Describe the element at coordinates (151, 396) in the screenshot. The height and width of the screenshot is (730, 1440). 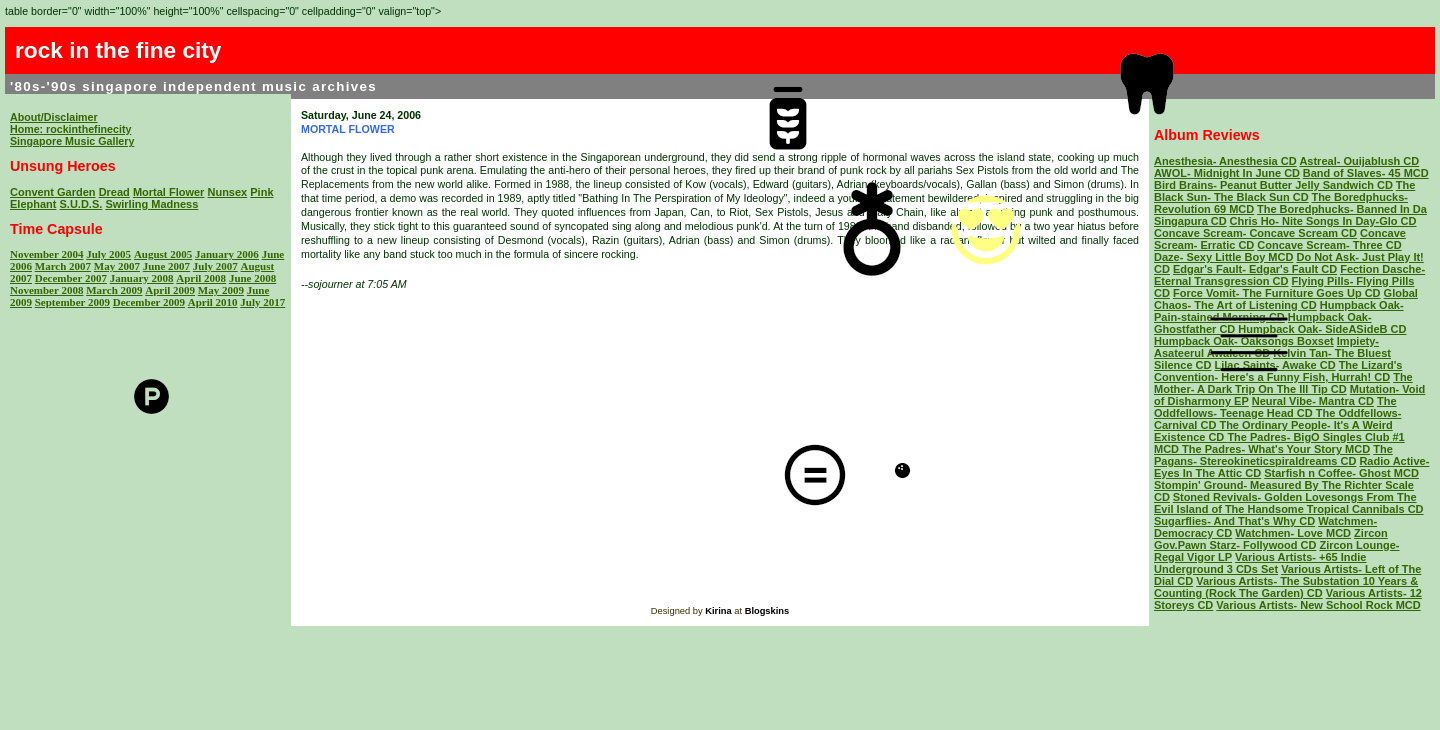
I see `visit product hunt website or app` at that location.